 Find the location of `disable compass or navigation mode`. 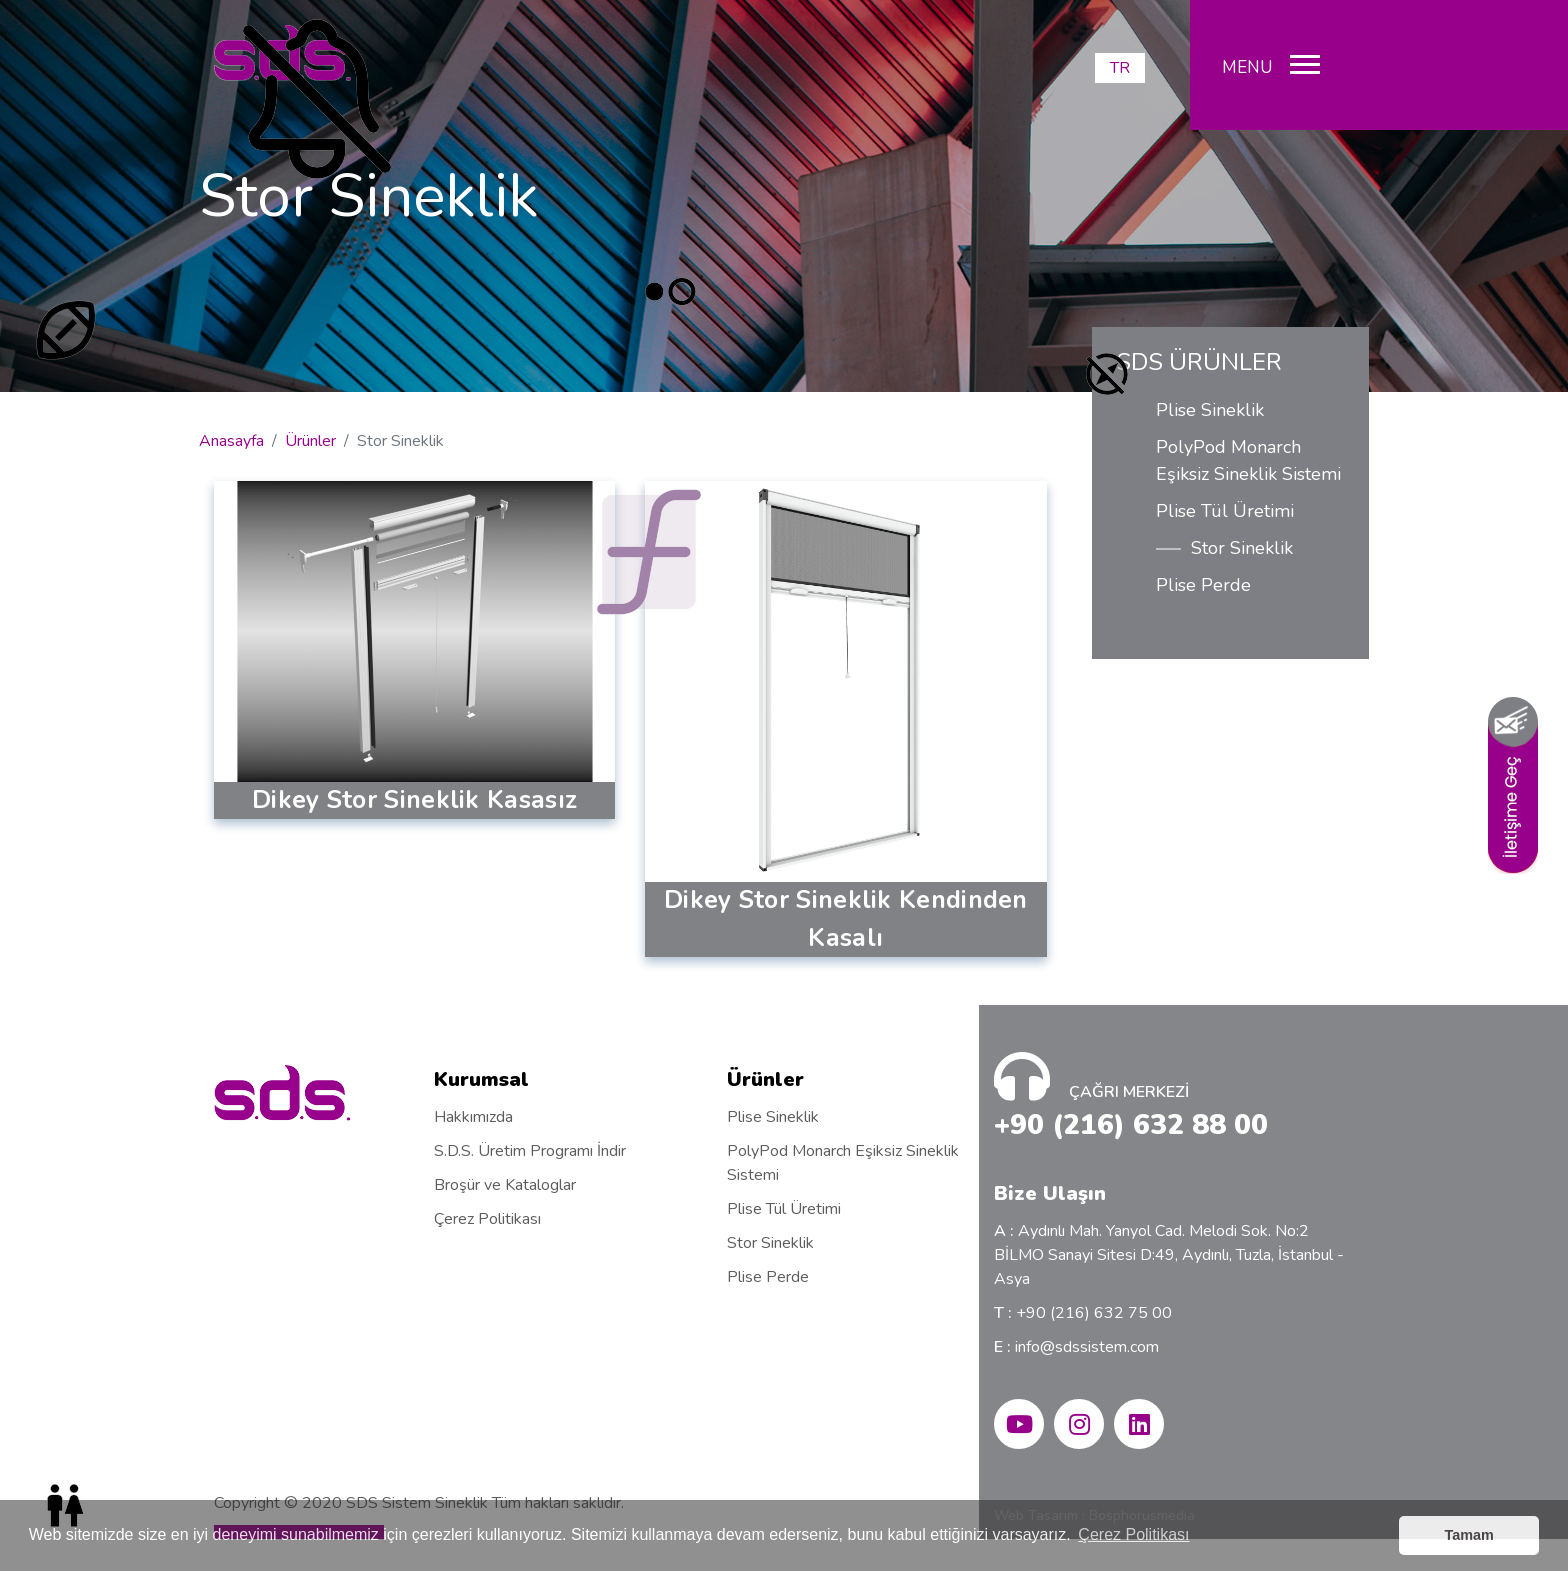

disable compass or navigation mode is located at coordinates (1107, 374).